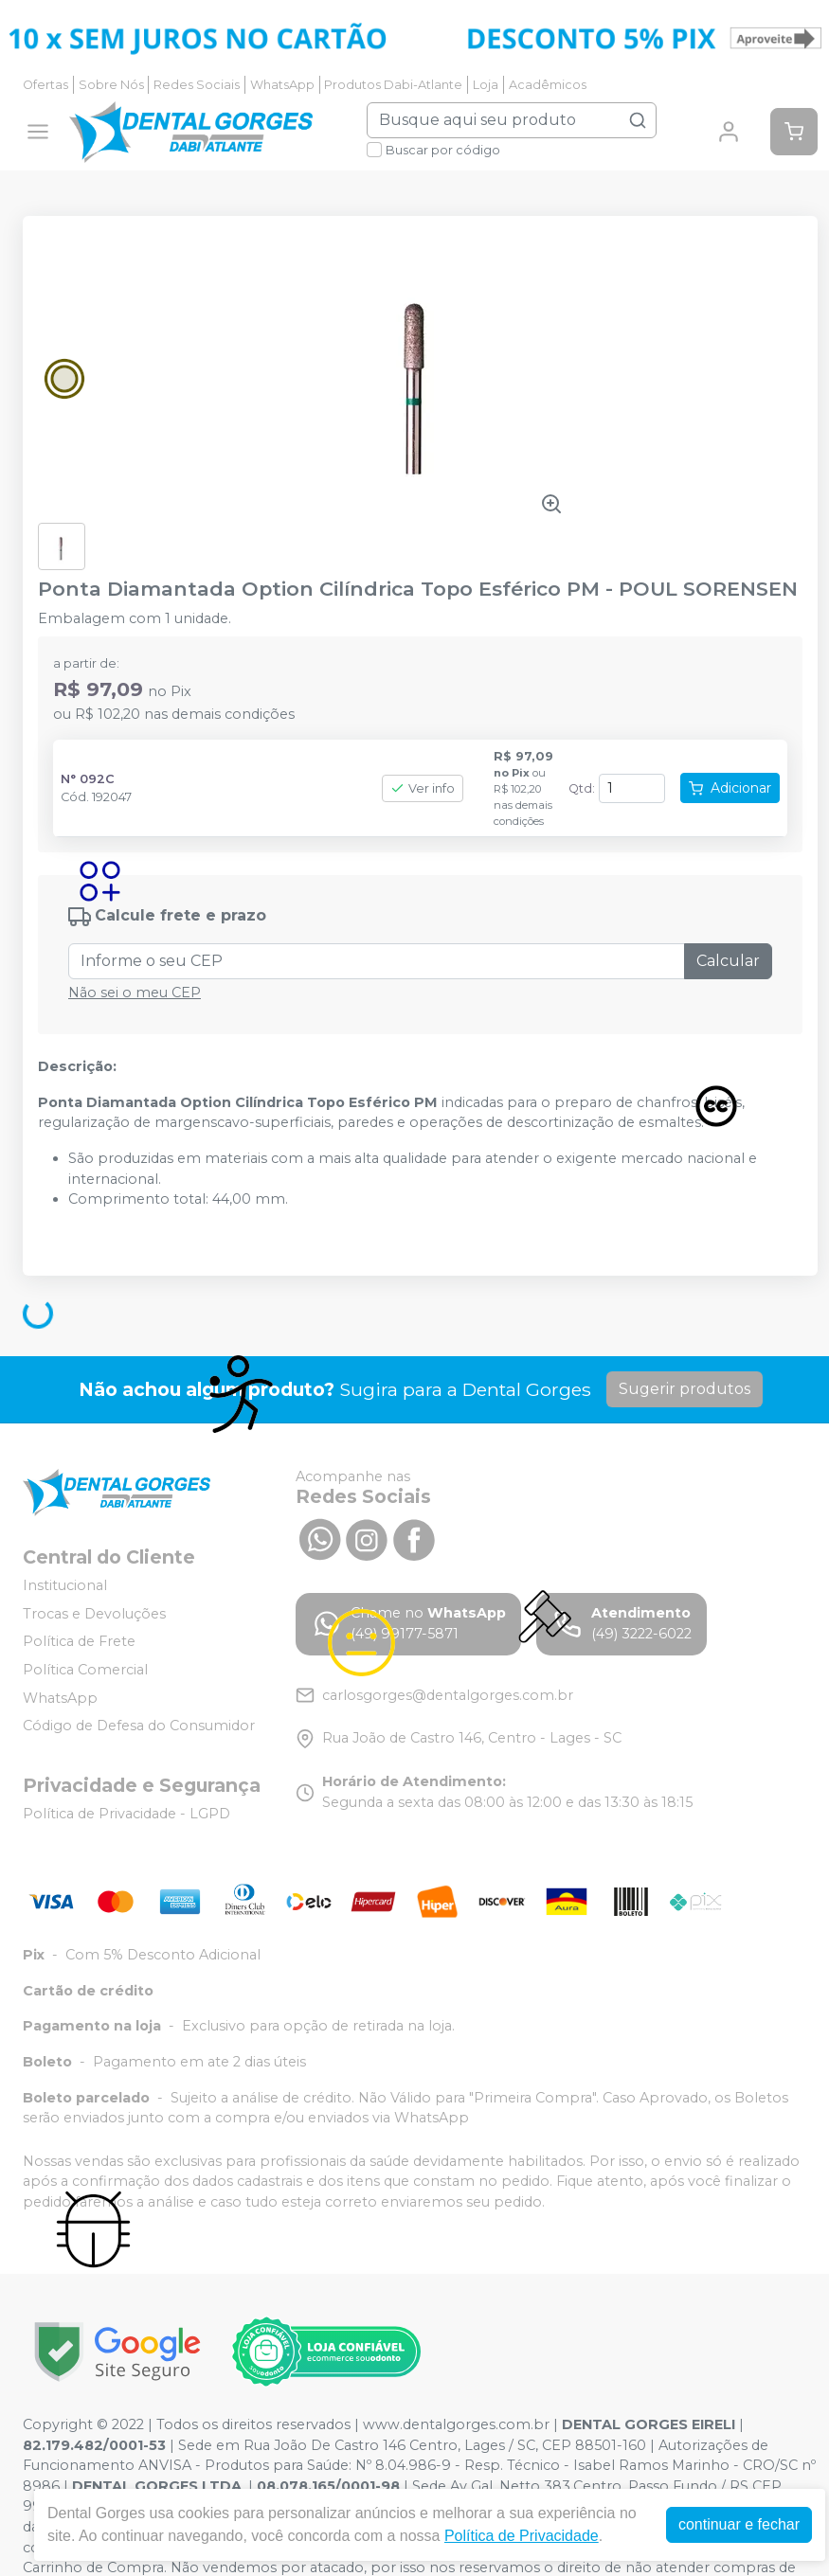  Describe the element at coordinates (238, 1392) in the screenshot. I see `throw or discard an item` at that location.